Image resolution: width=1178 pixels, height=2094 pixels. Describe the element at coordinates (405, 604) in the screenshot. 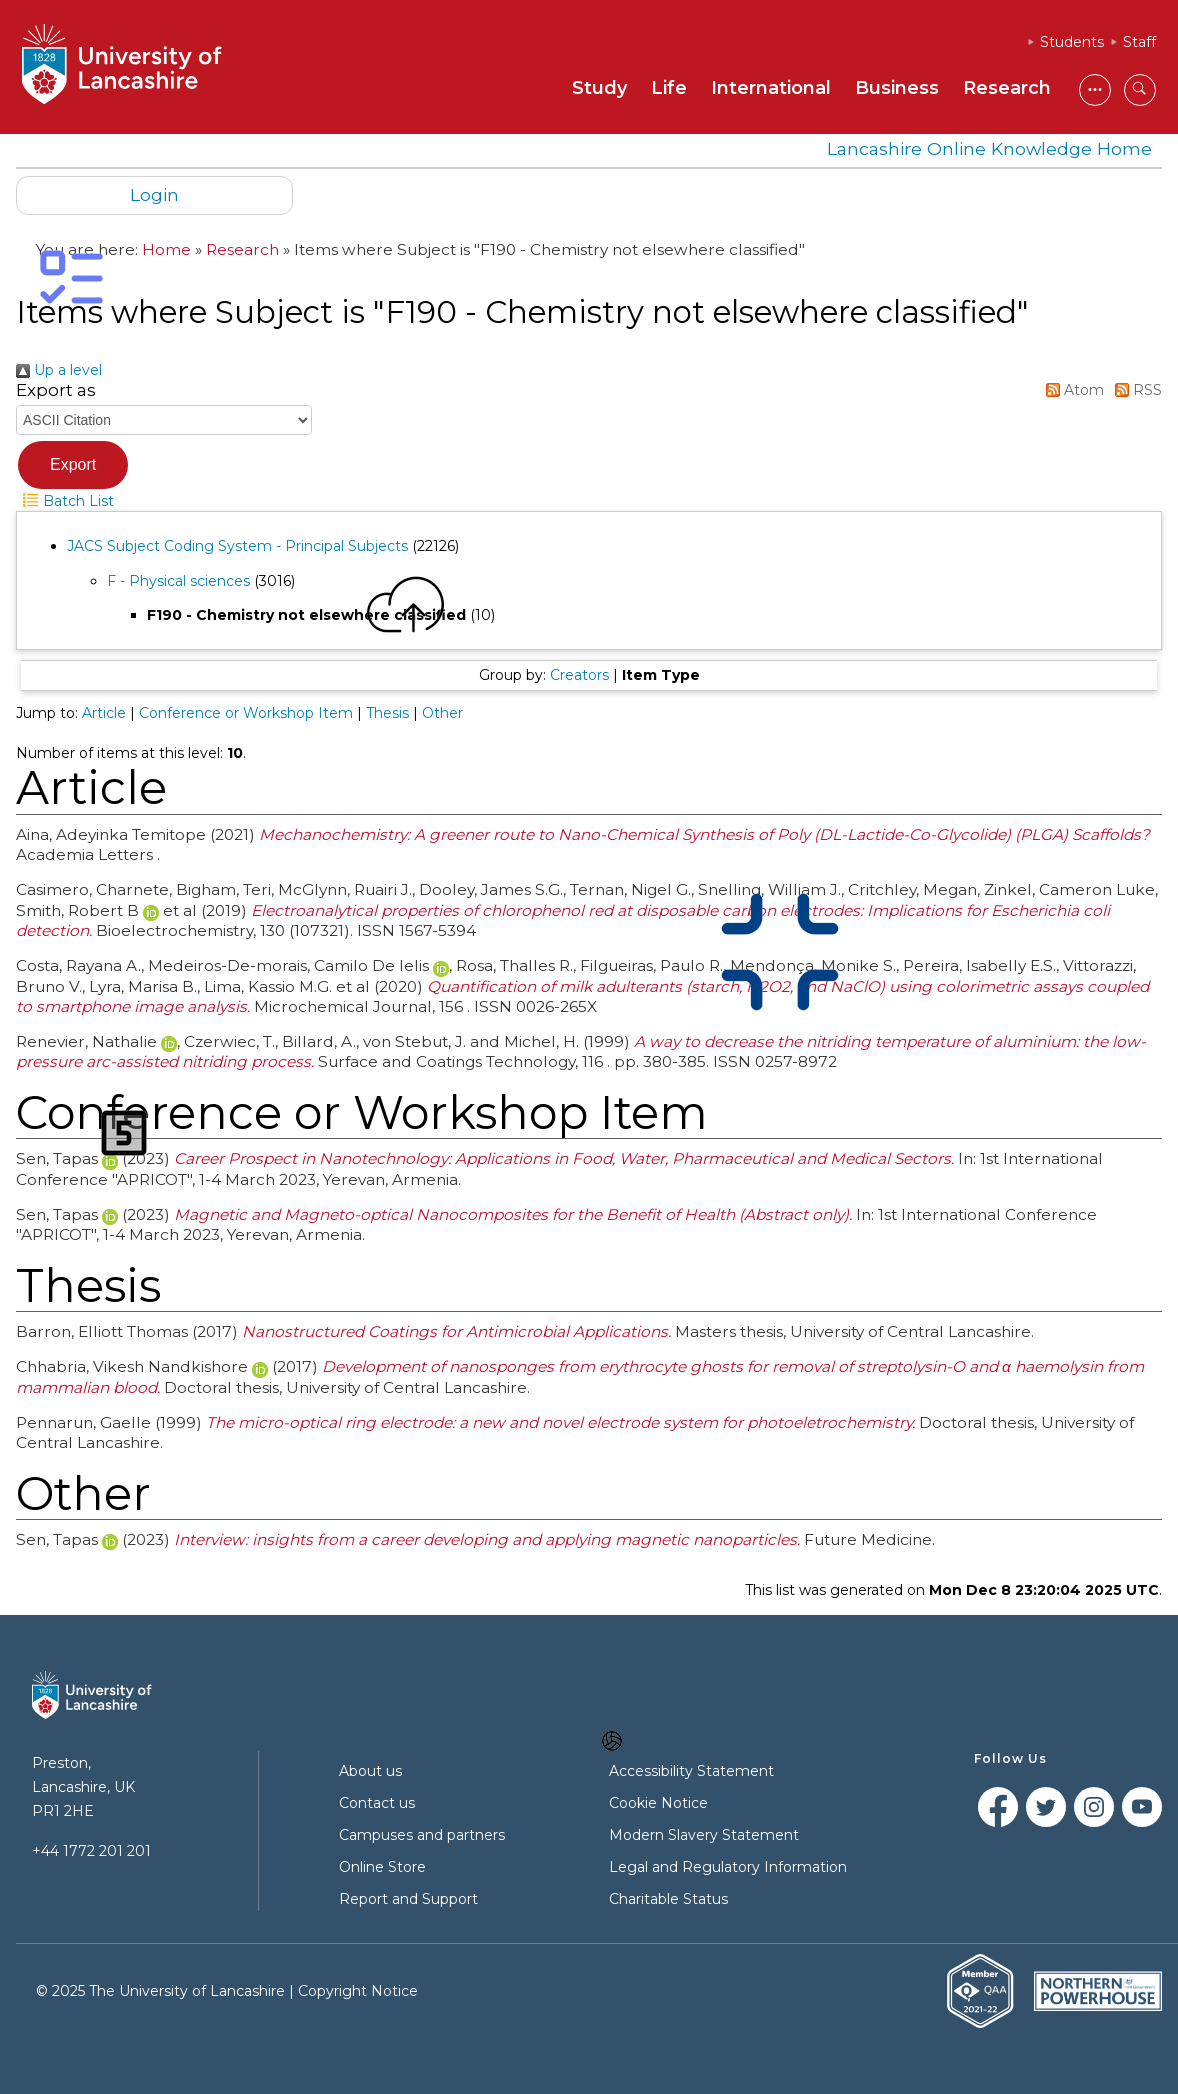

I see `upload file to cloud storage` at that location.